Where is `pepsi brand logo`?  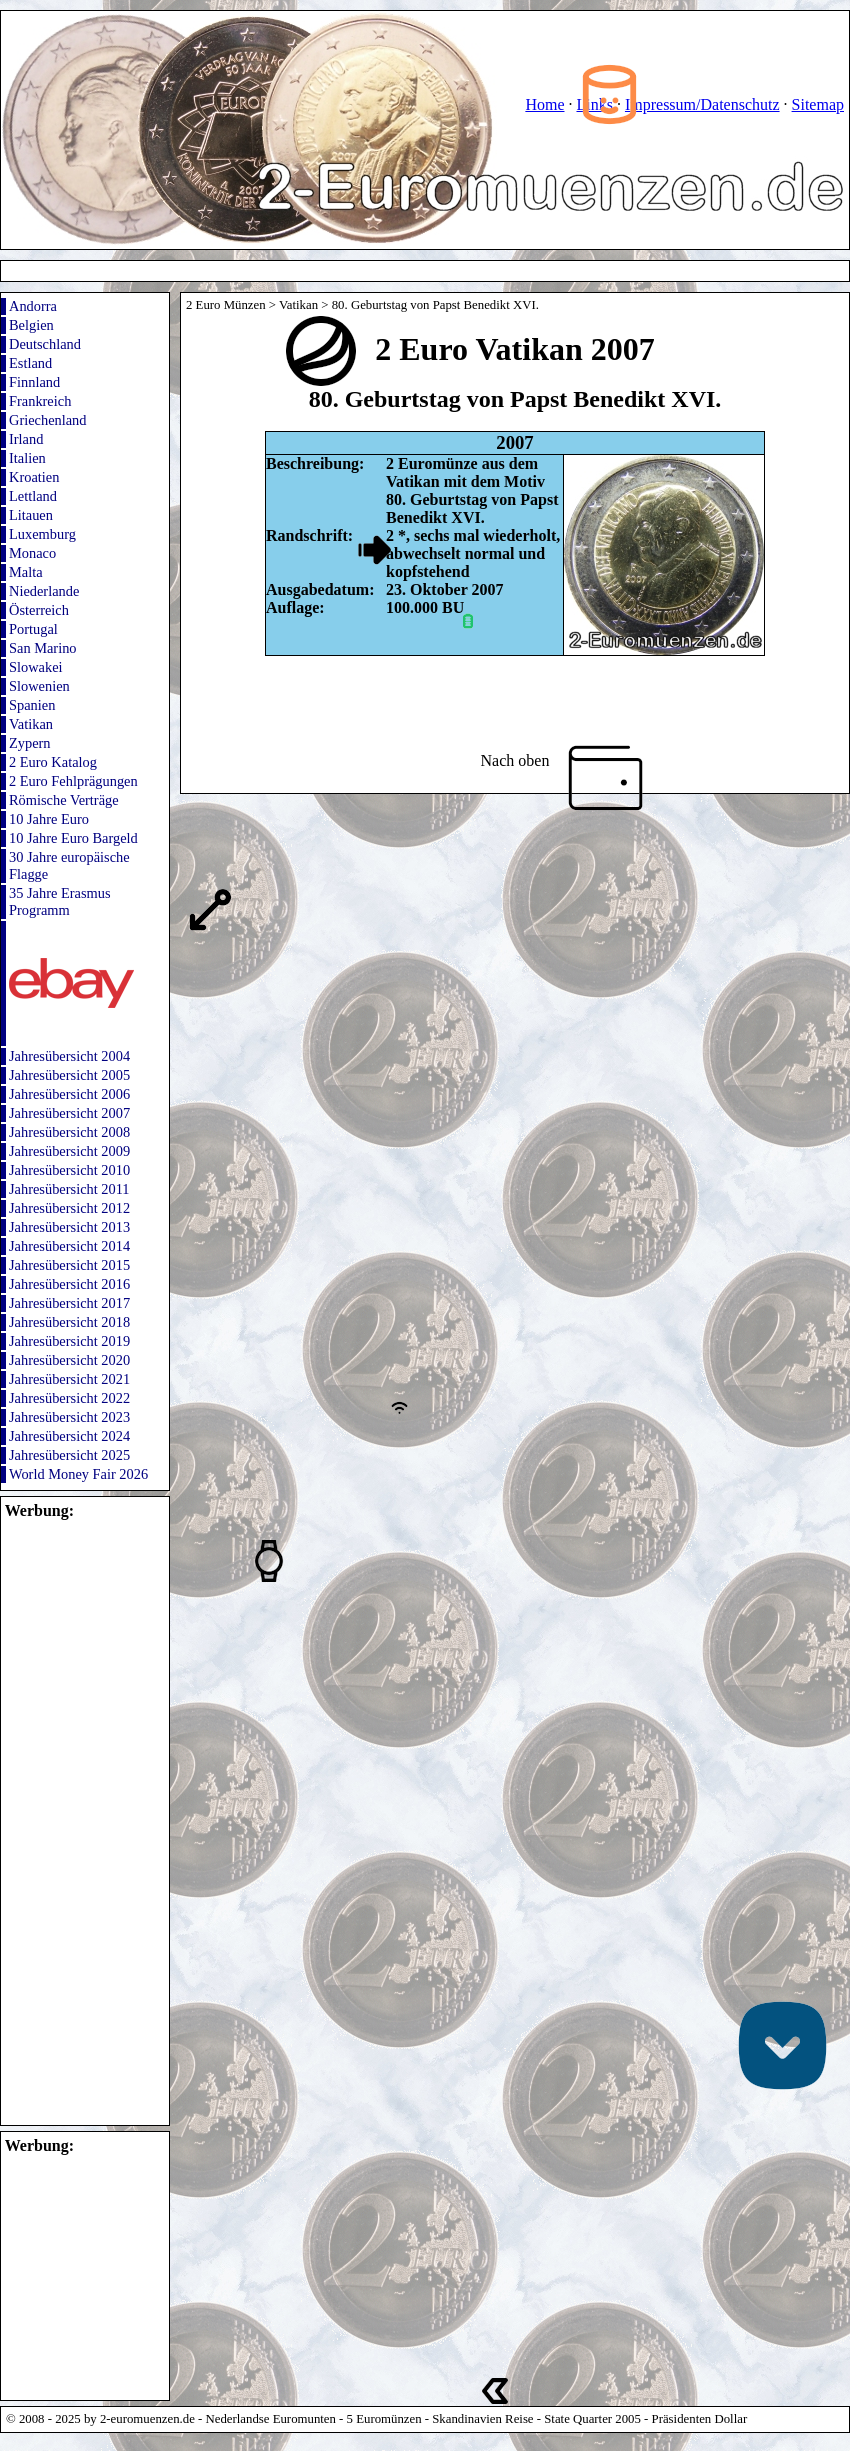 pepsi brand logo is located at coordinates (321, 351).